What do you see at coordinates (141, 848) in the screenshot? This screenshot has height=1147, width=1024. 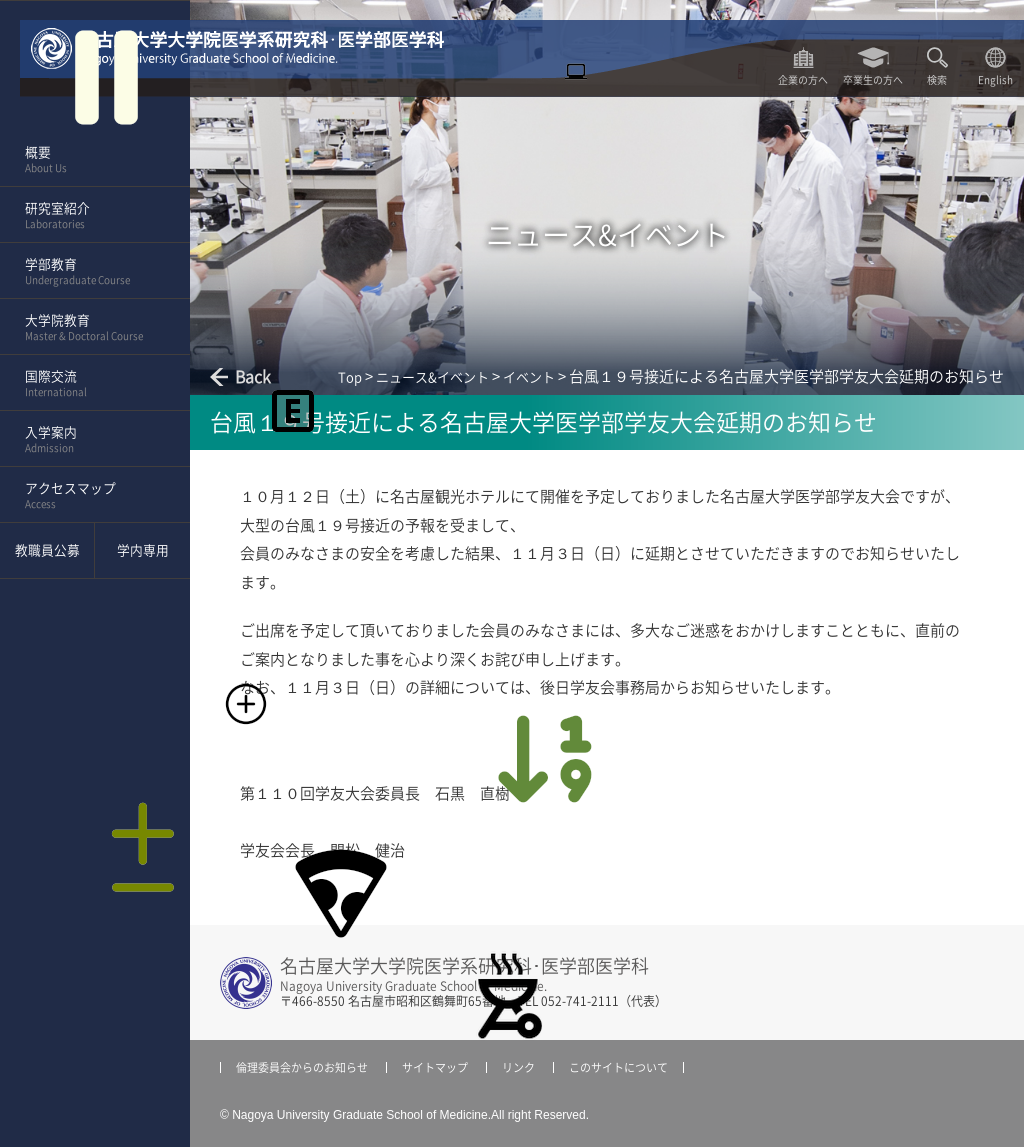 I see `view code differences or changes` at bounding box center [141, 848].